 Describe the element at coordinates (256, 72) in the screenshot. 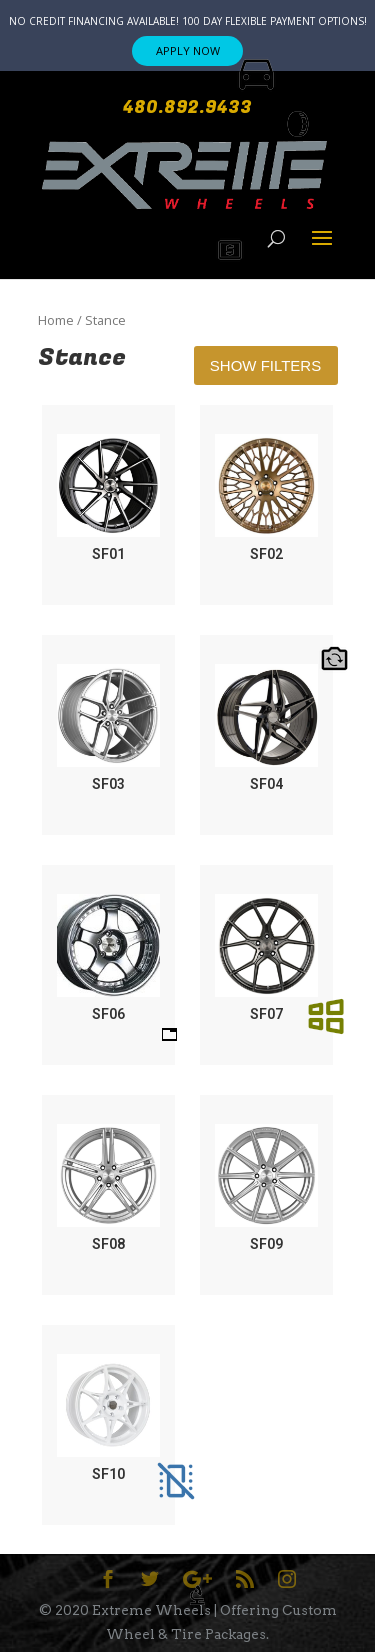

I see `get driving directions` at that location.